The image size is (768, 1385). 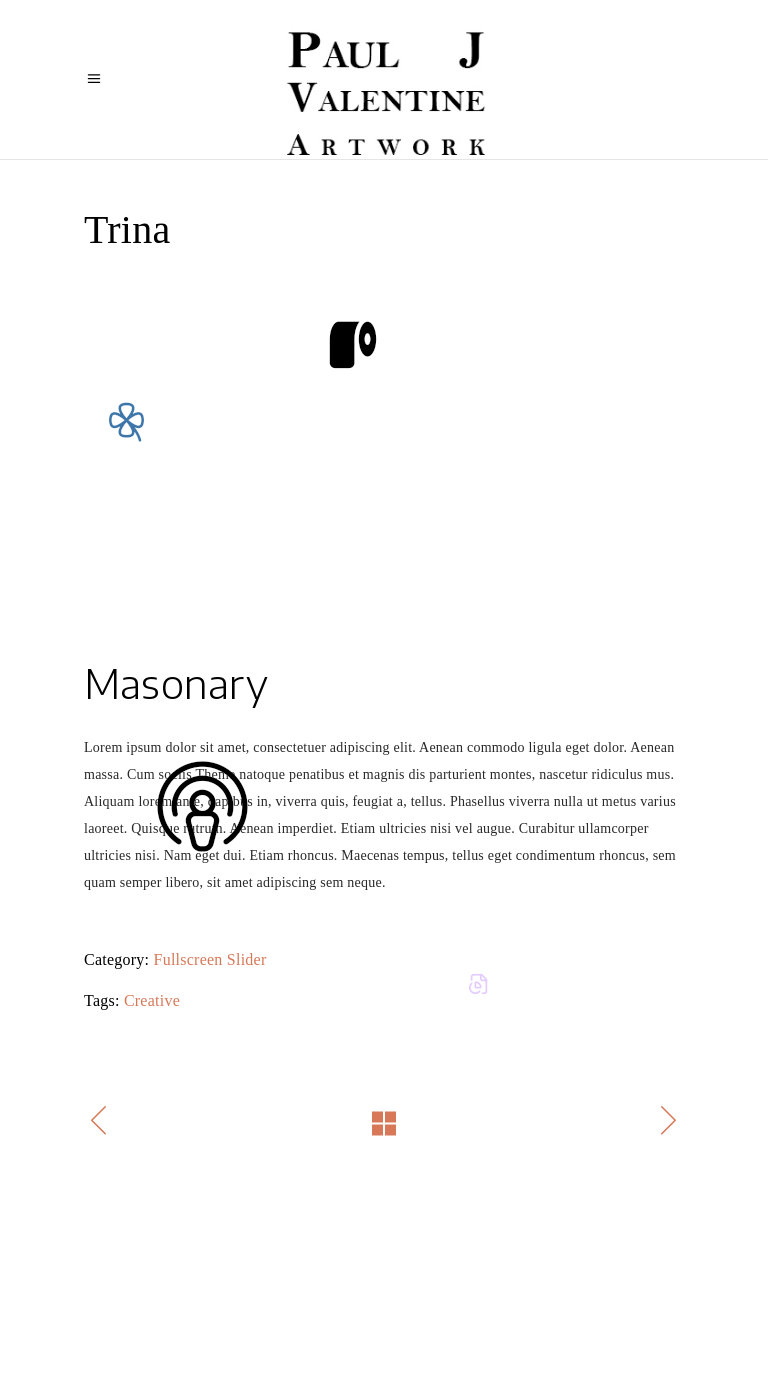 I want to click on view pie chart report, so click(x=479, y=984).